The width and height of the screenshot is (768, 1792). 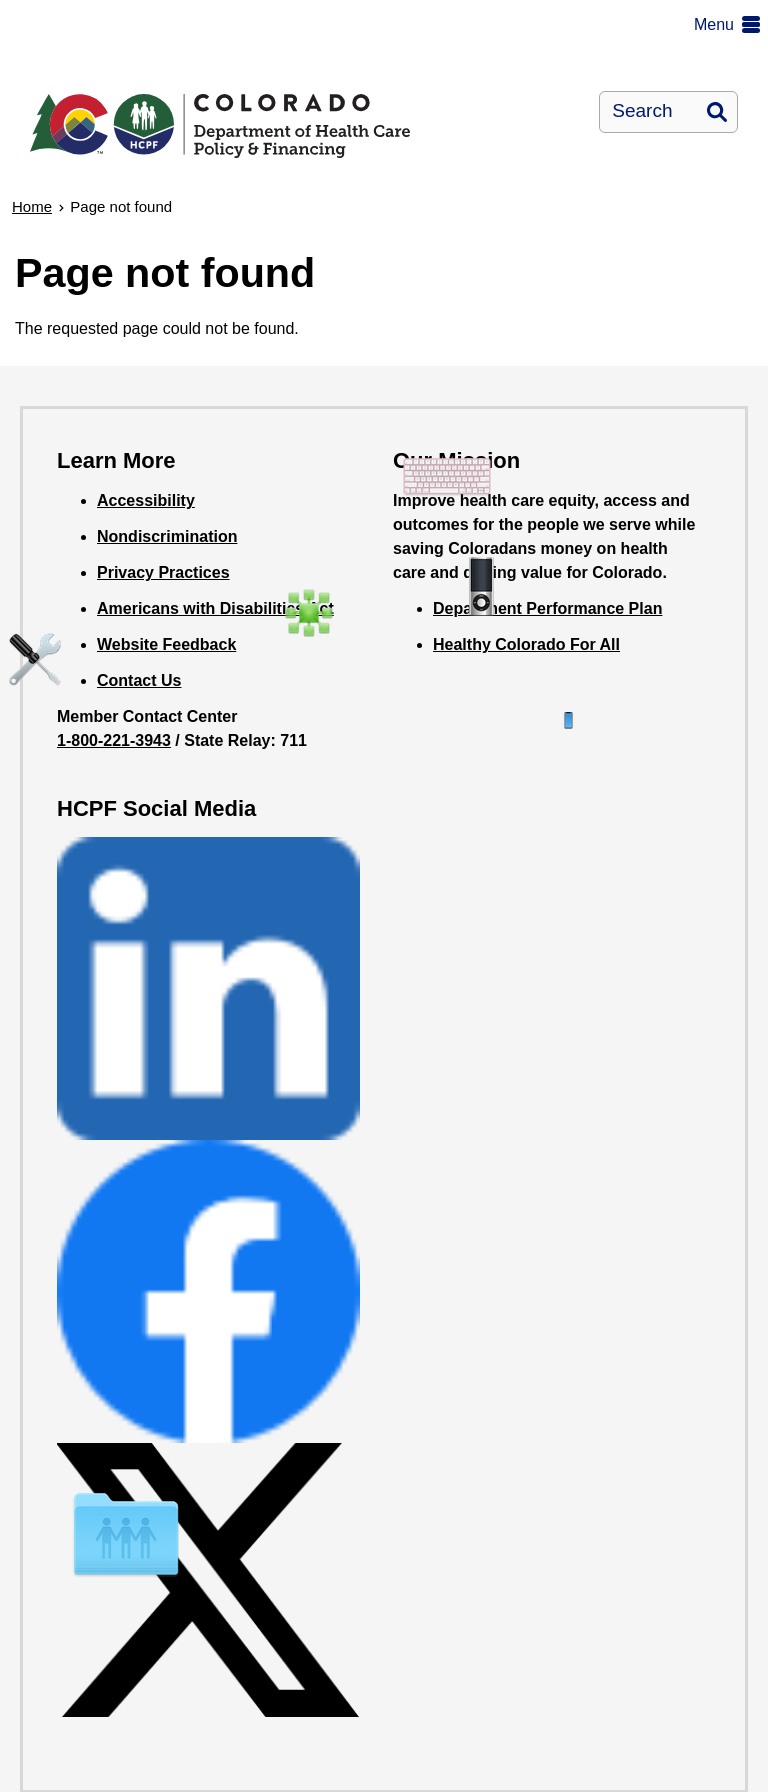 I want to click on iPod nano device in your connected devices, so click(x=481, y=587).